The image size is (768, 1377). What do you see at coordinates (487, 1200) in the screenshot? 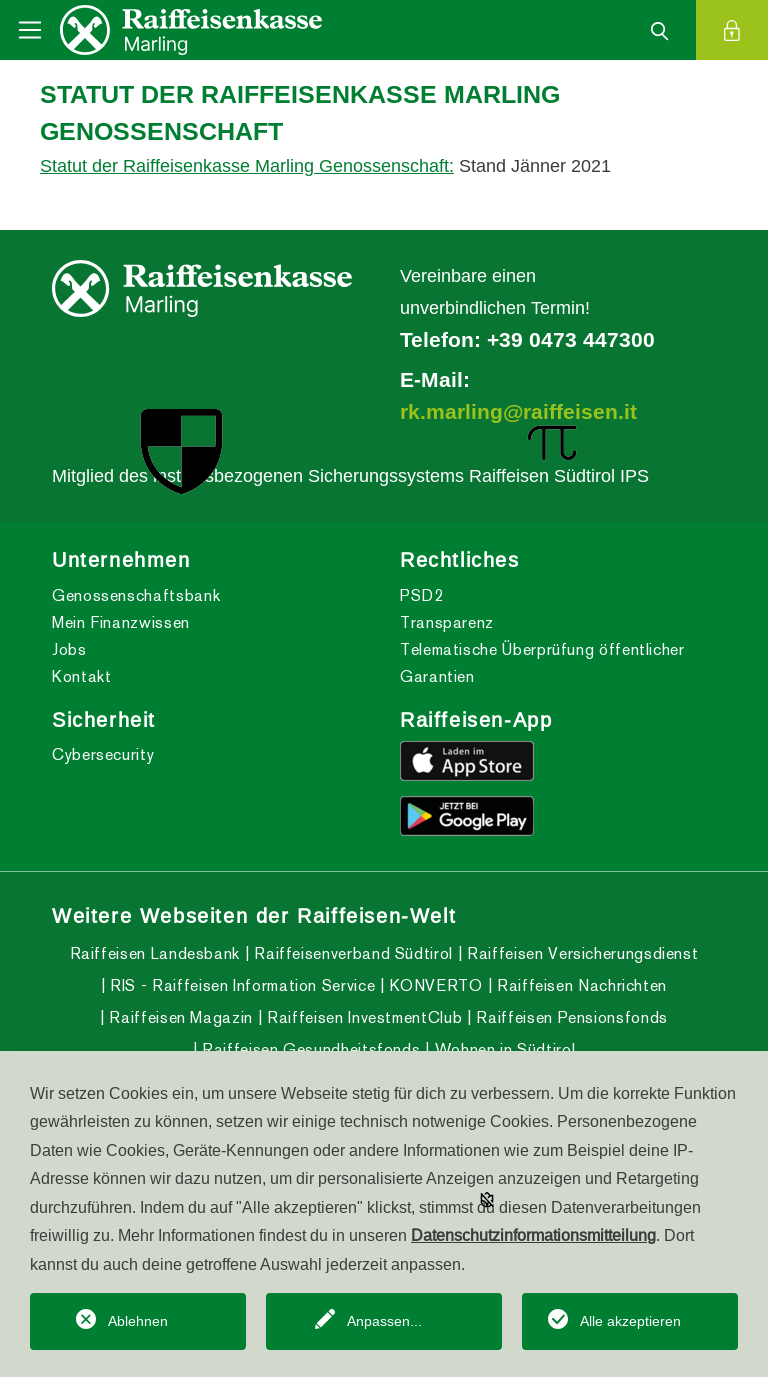
I see `indicates gluten-free or grain-free option` at bounding box center [487, 1200].